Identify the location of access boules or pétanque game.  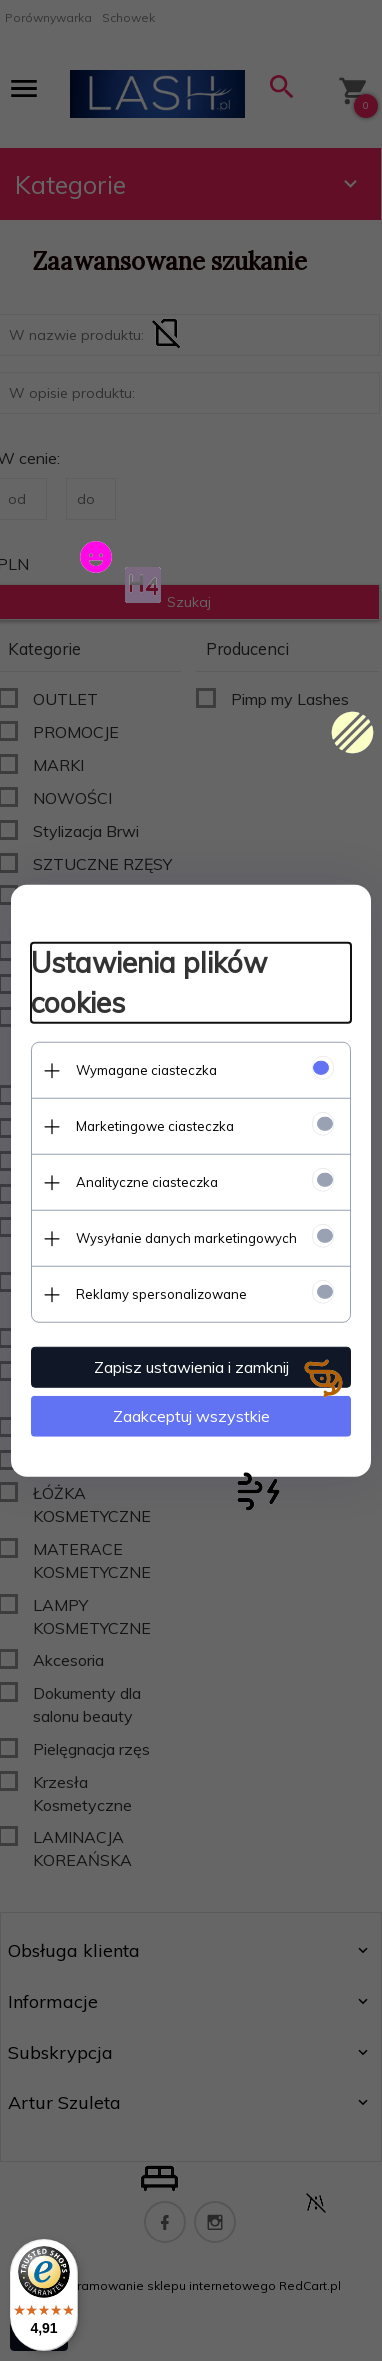
(352, 732).